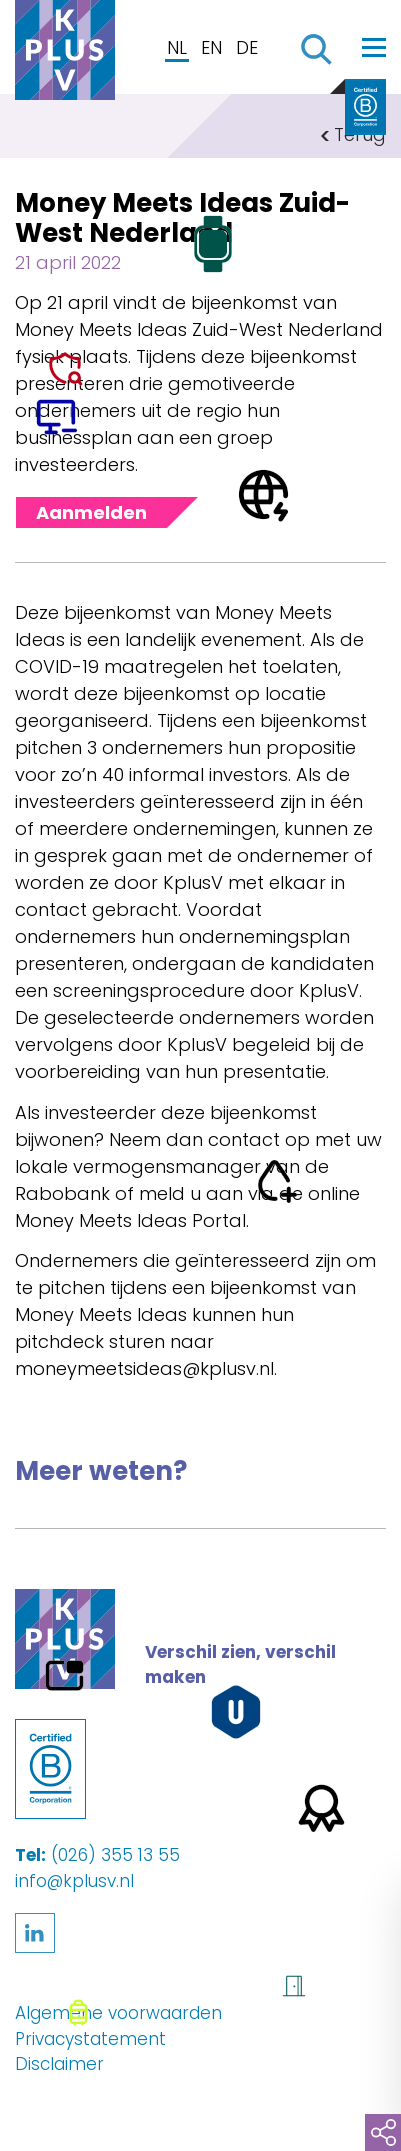 This screenshot has width=401, height=2151. What do you see at coordinates (64, 1675) in the screenshot?
I see `enable picture-in-picture mode at the top of the screen` at bounding box center [64, 1675].